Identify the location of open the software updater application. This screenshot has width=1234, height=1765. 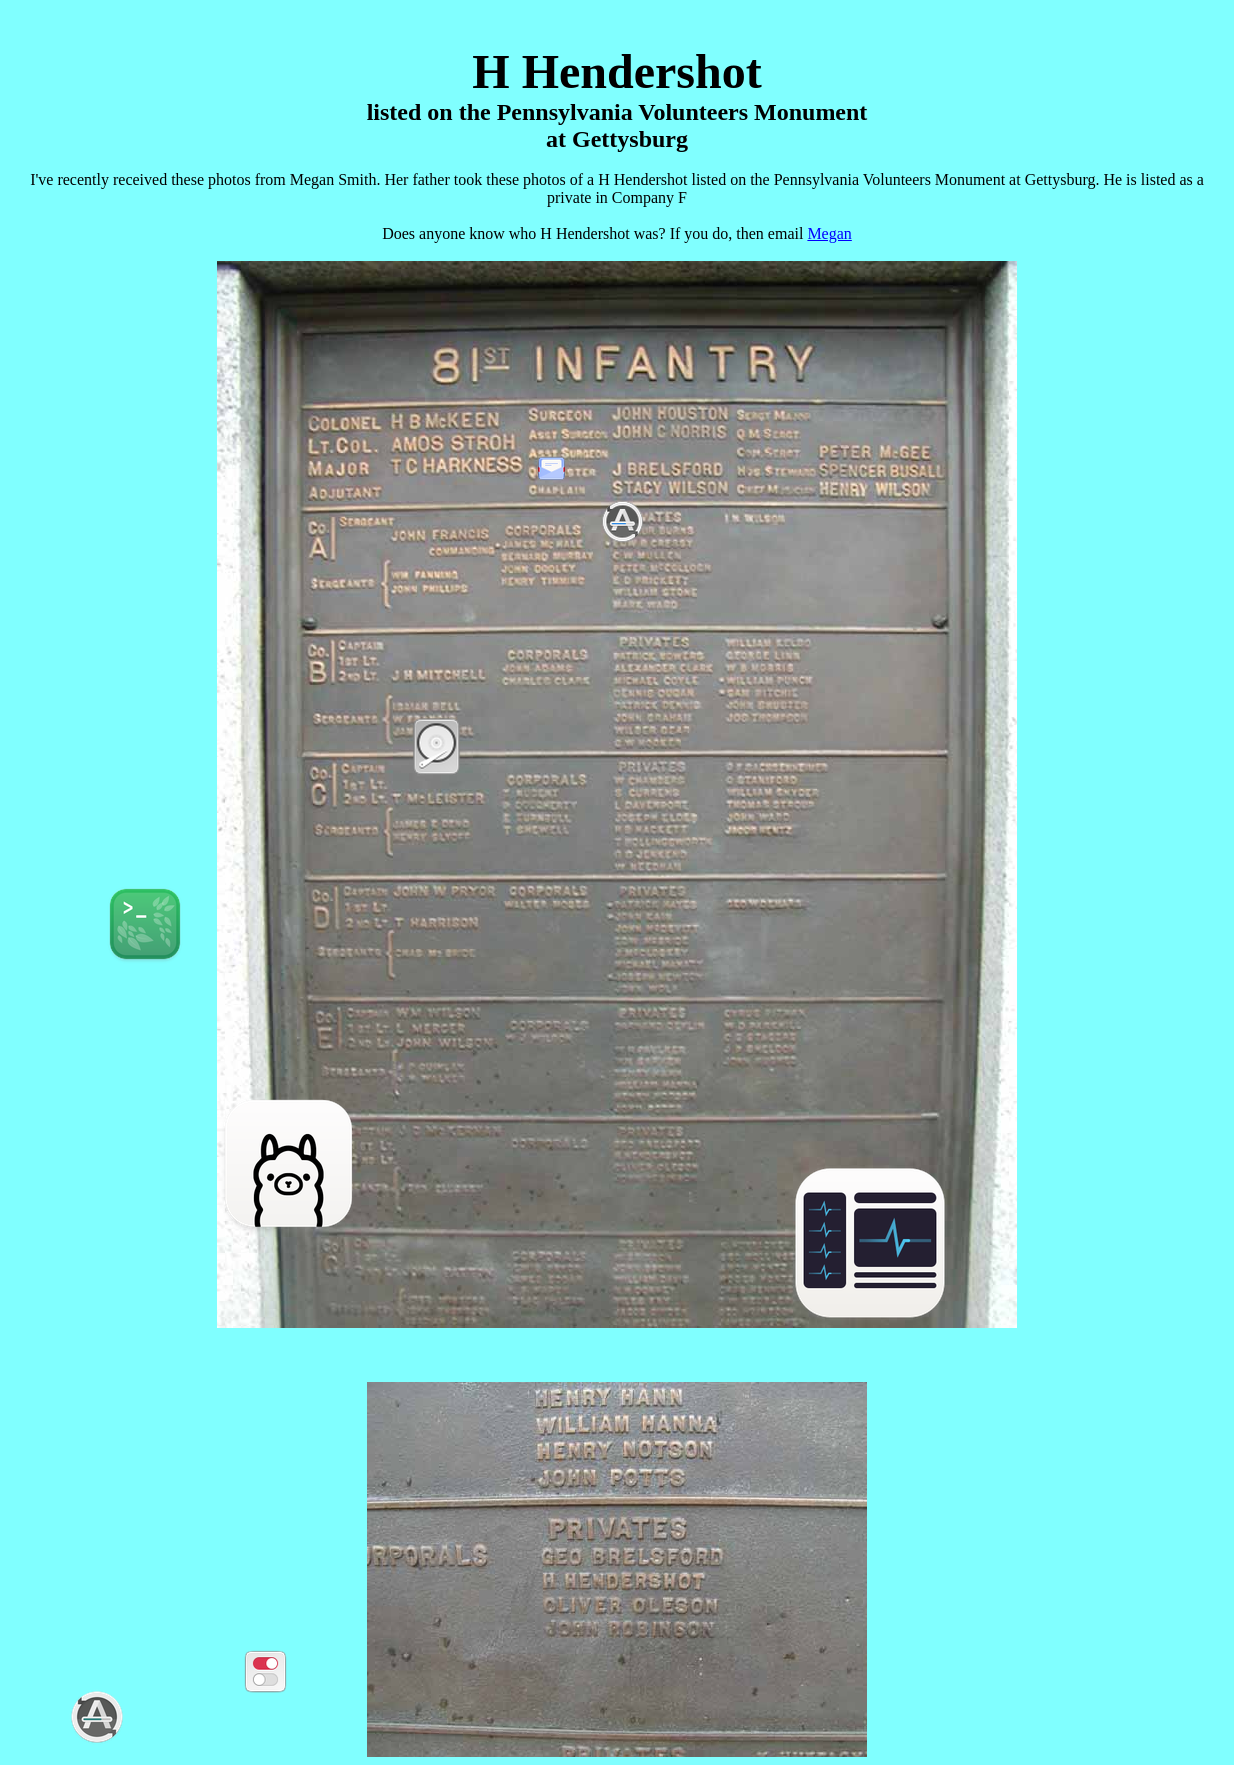
(97, 1717).